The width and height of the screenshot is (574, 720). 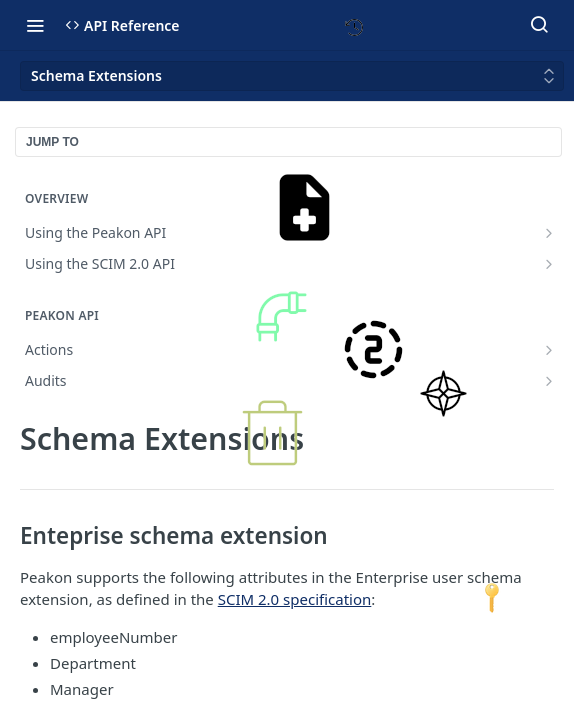 I want to click on delete this item, so click(x=272, y=435).